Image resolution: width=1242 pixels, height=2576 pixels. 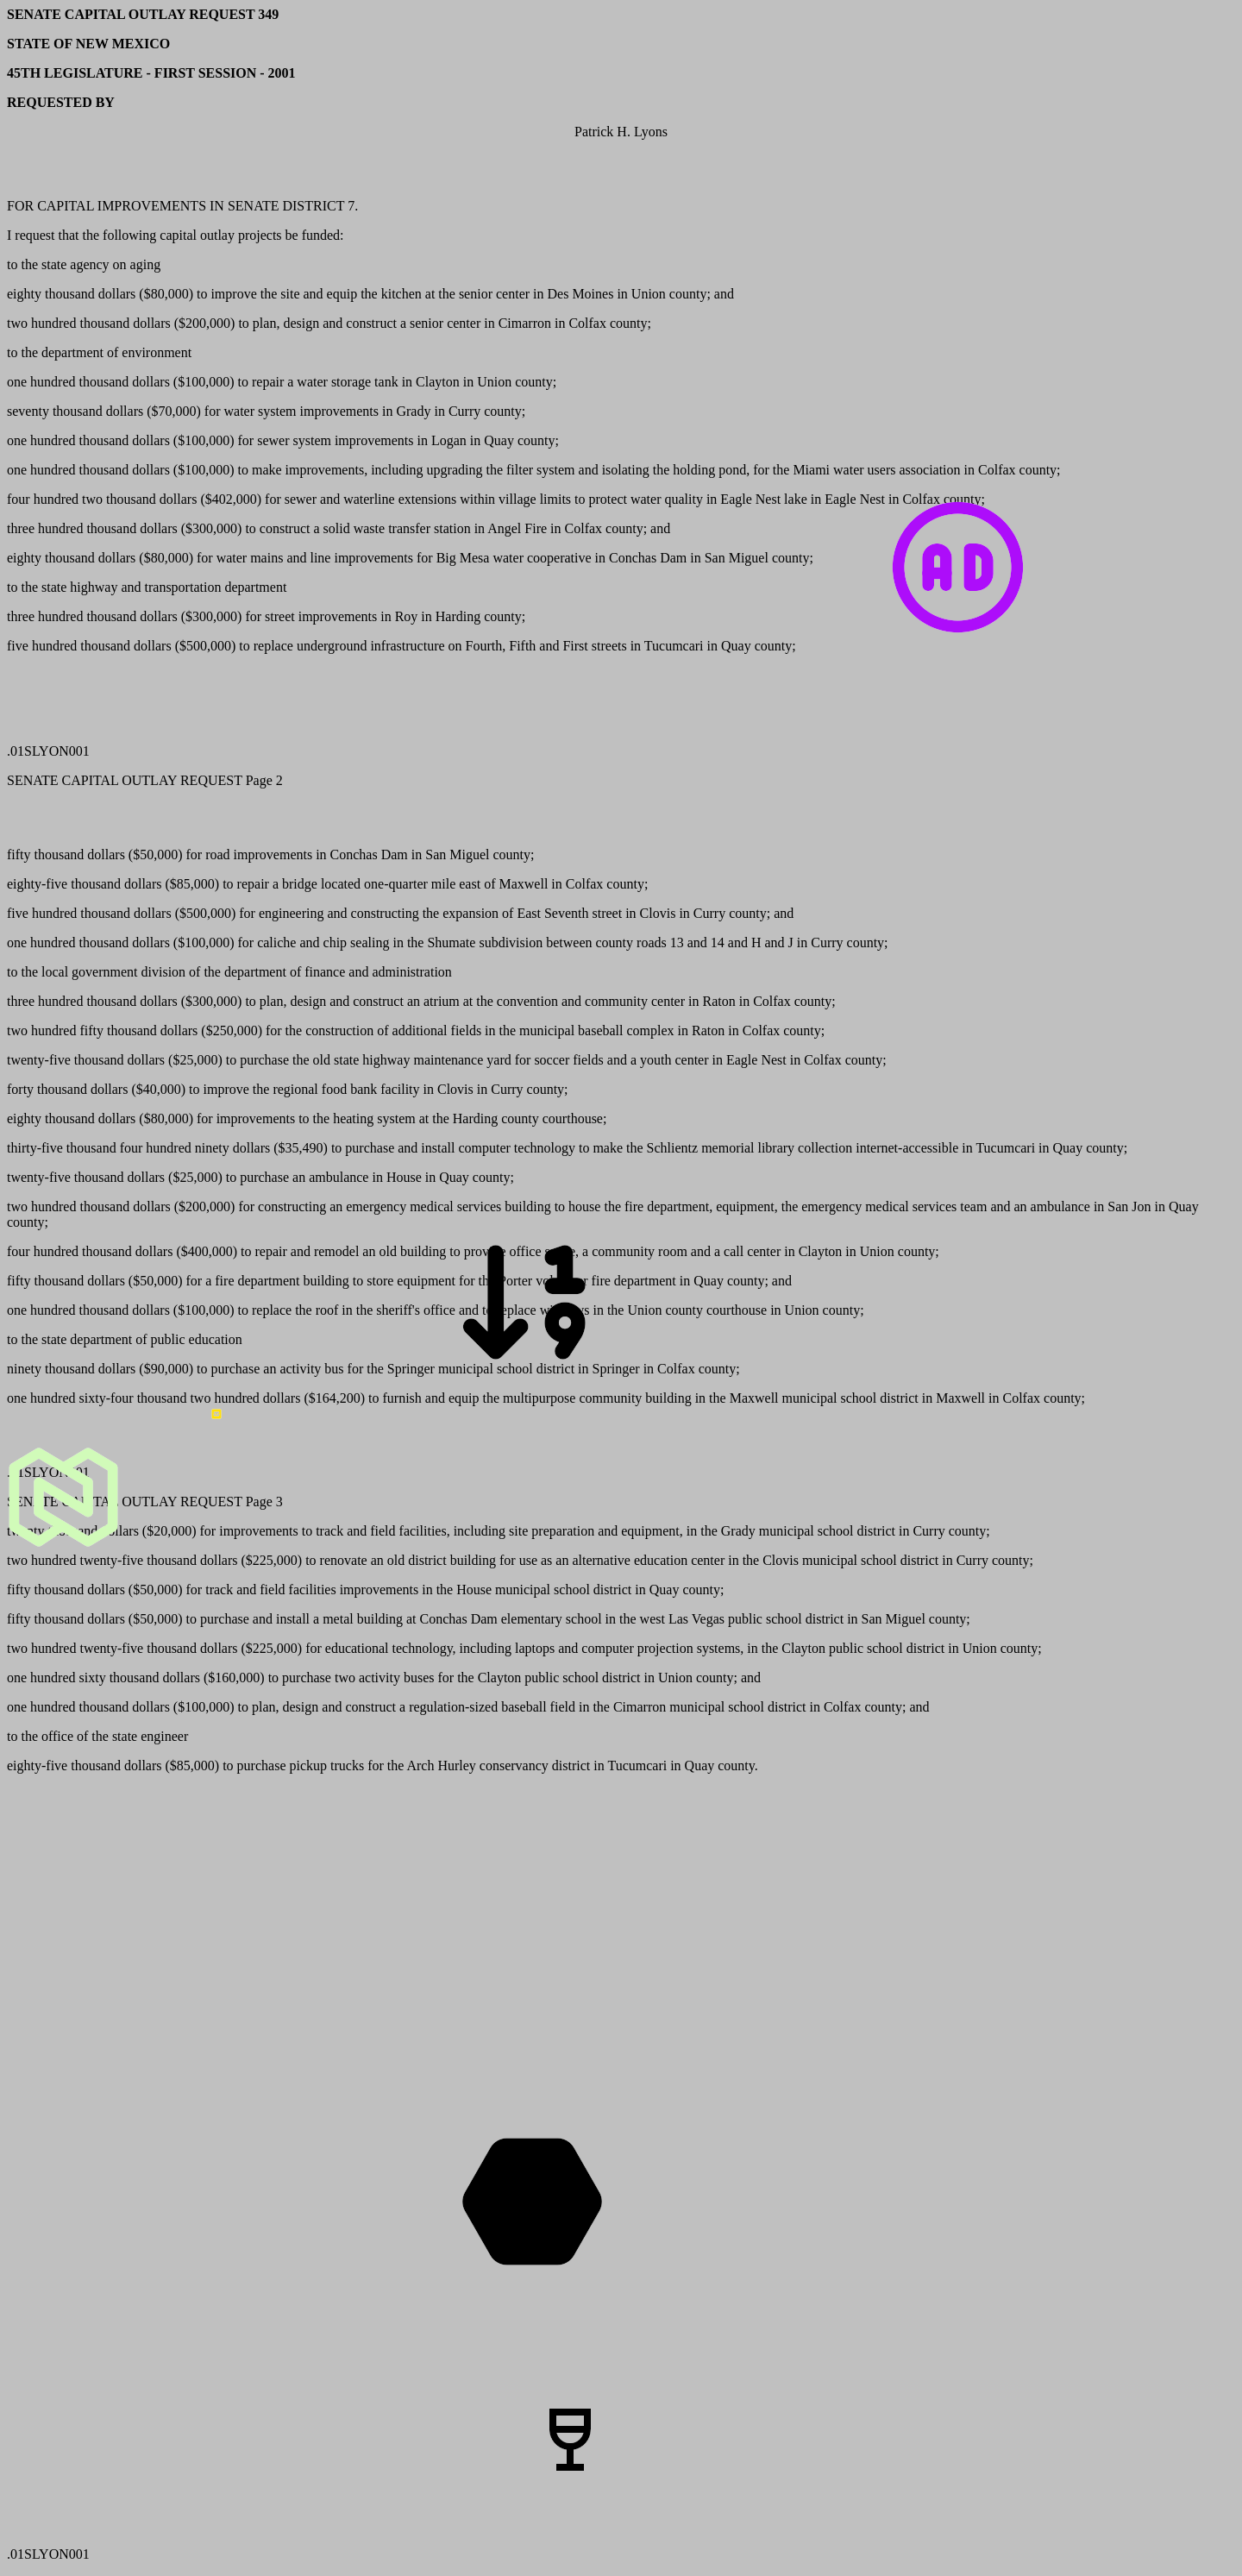 What do you see at coordinates (957, 567) in the screenshot?
I see `indicates sponsored or advertisement content` at bounding box center [957, 567].